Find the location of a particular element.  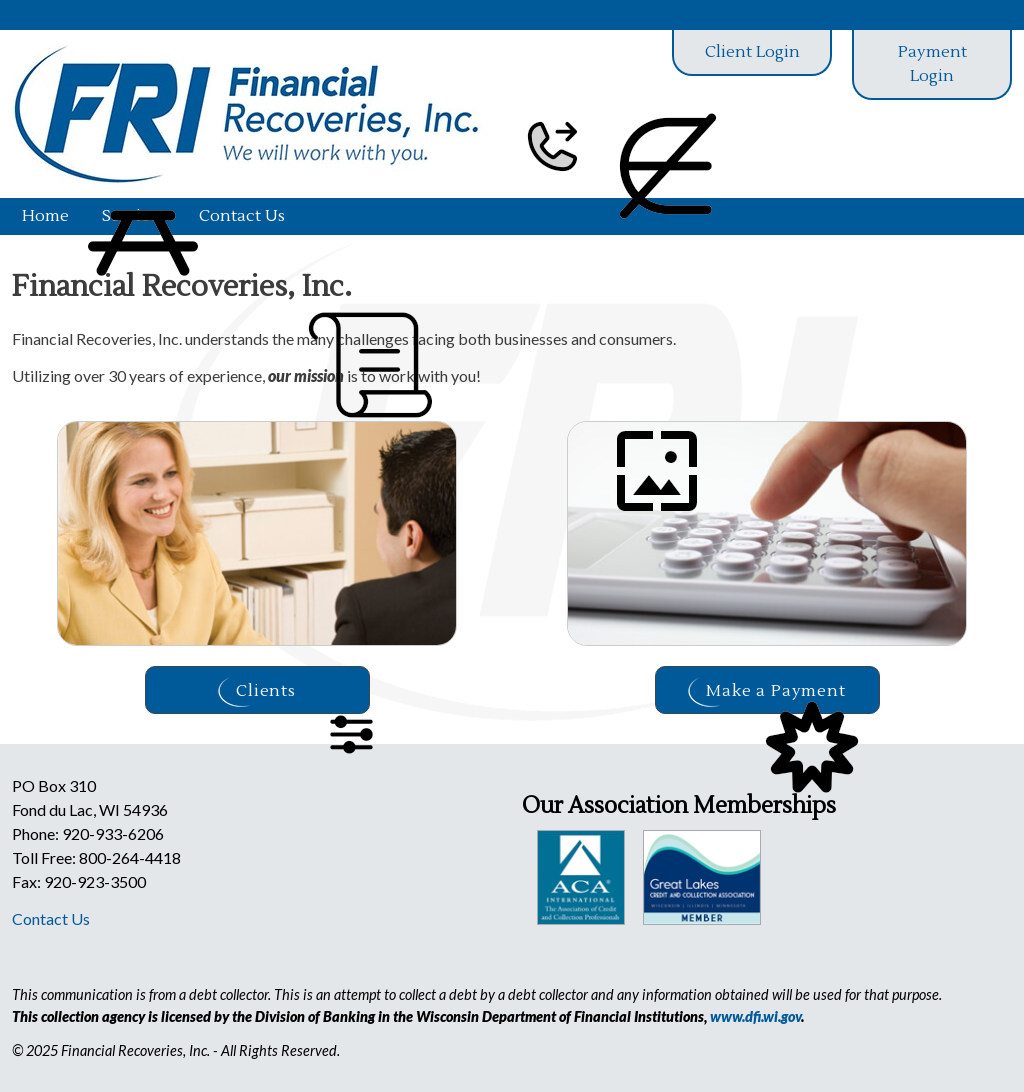

indicates item is not part of a set or group is located at coordinates (668, 166).